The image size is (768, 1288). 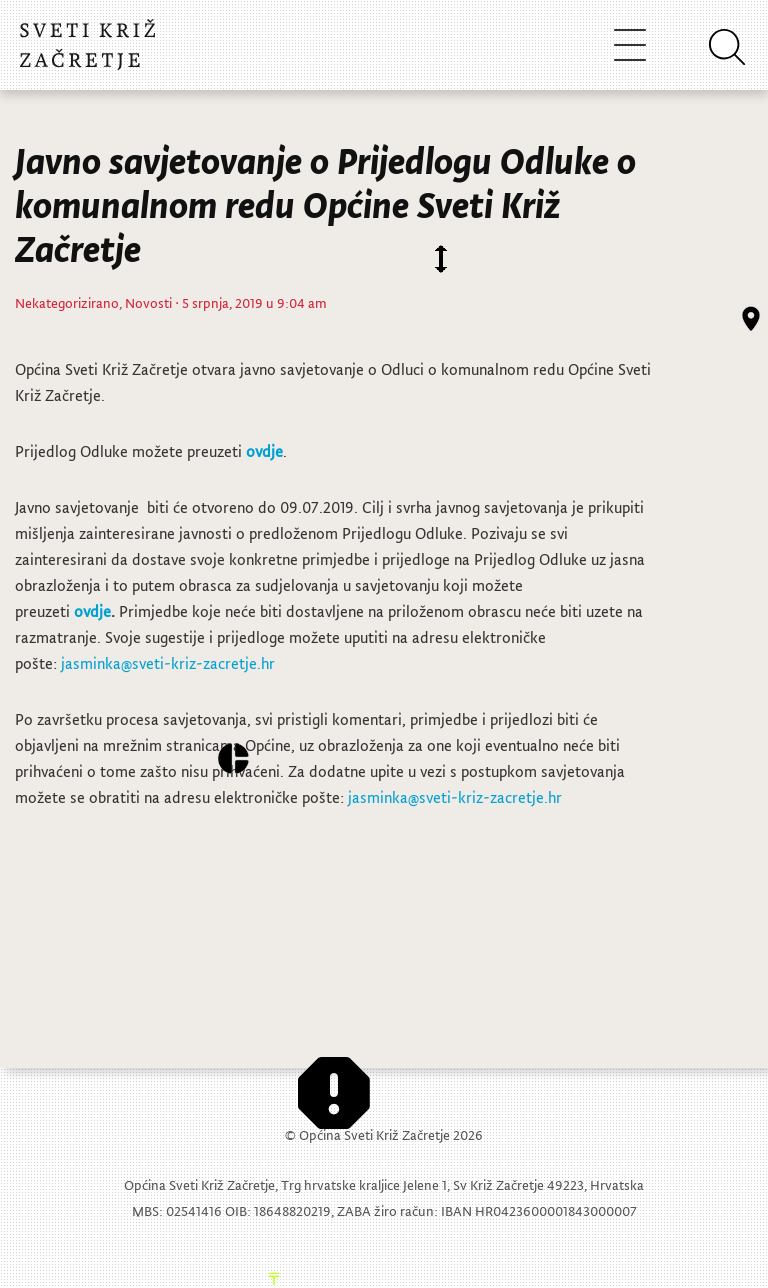 I want to click on indicates kazakhstani tenge currency, so click(x=274, y=1279).